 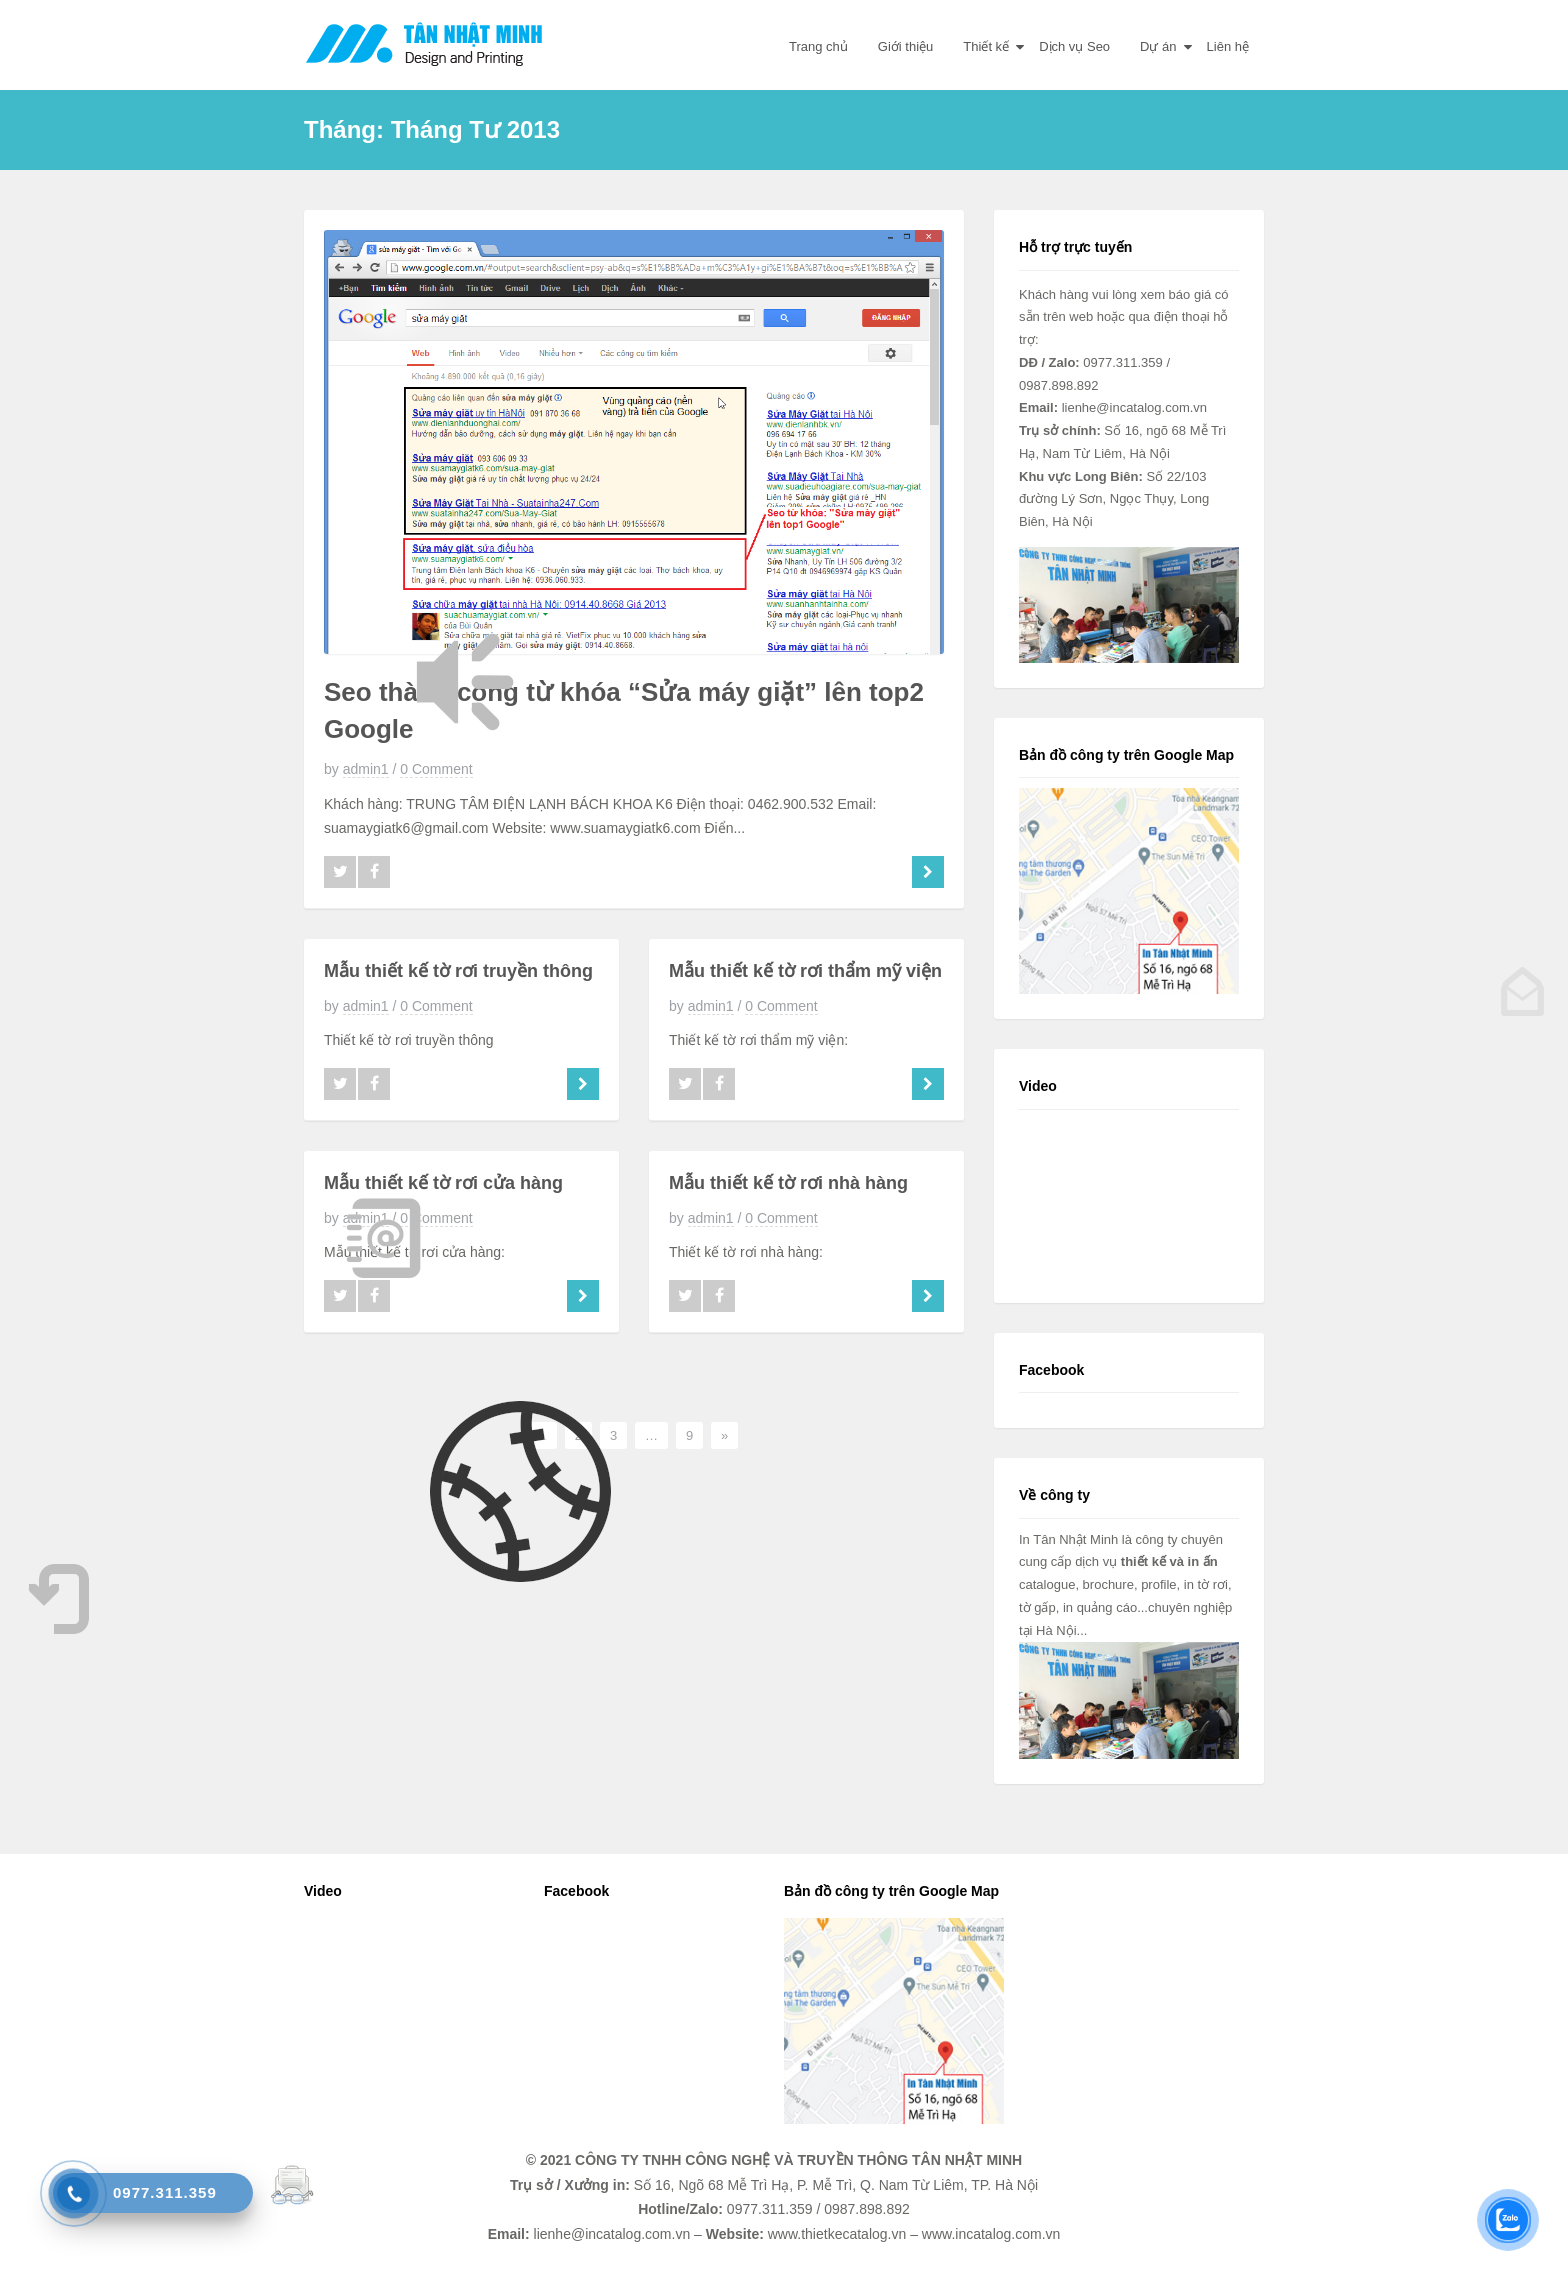 What do you see at coordinates (388, 1235) in the screenshot?
I see `open address book or contacts` at bounding box center [388, 1235].